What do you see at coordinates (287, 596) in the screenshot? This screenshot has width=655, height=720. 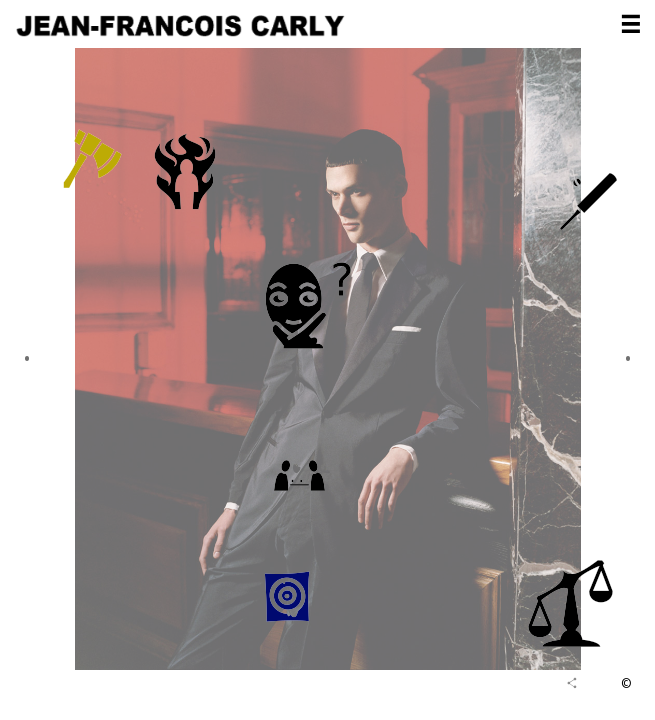 I see `view wanted poster or bounty target` at bounding box center [287, 596].